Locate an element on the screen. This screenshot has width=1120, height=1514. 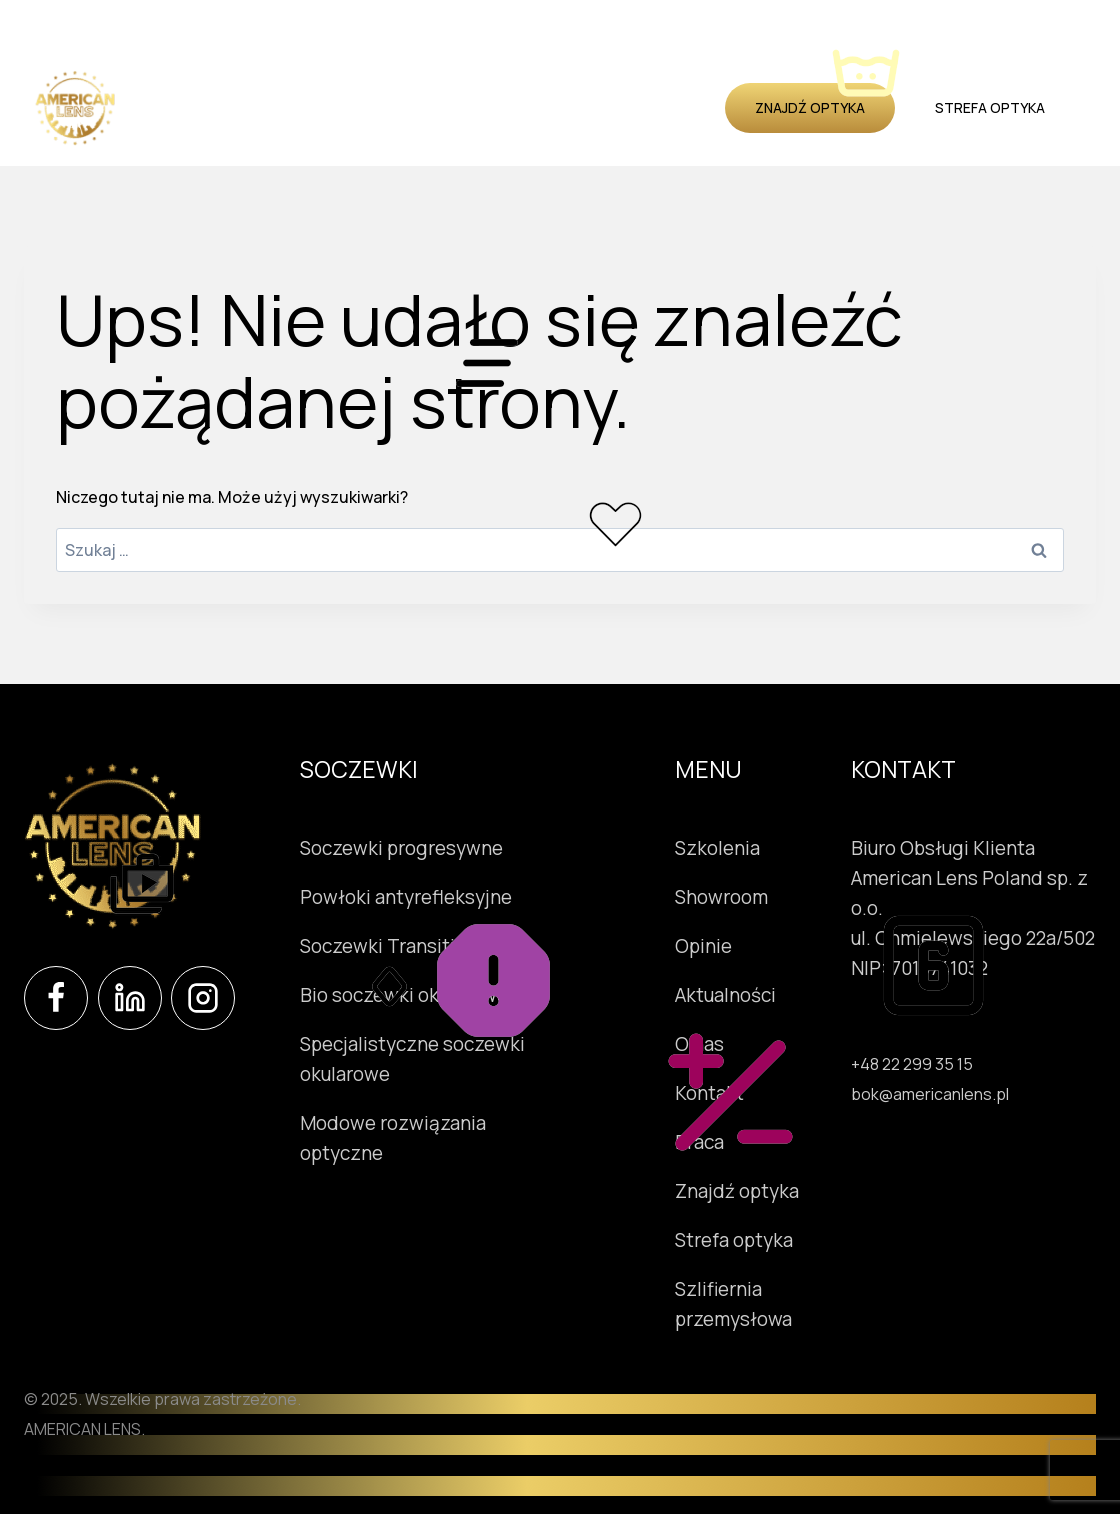
toggle between adding and subtracting values is located at coordinates (730, 1095).